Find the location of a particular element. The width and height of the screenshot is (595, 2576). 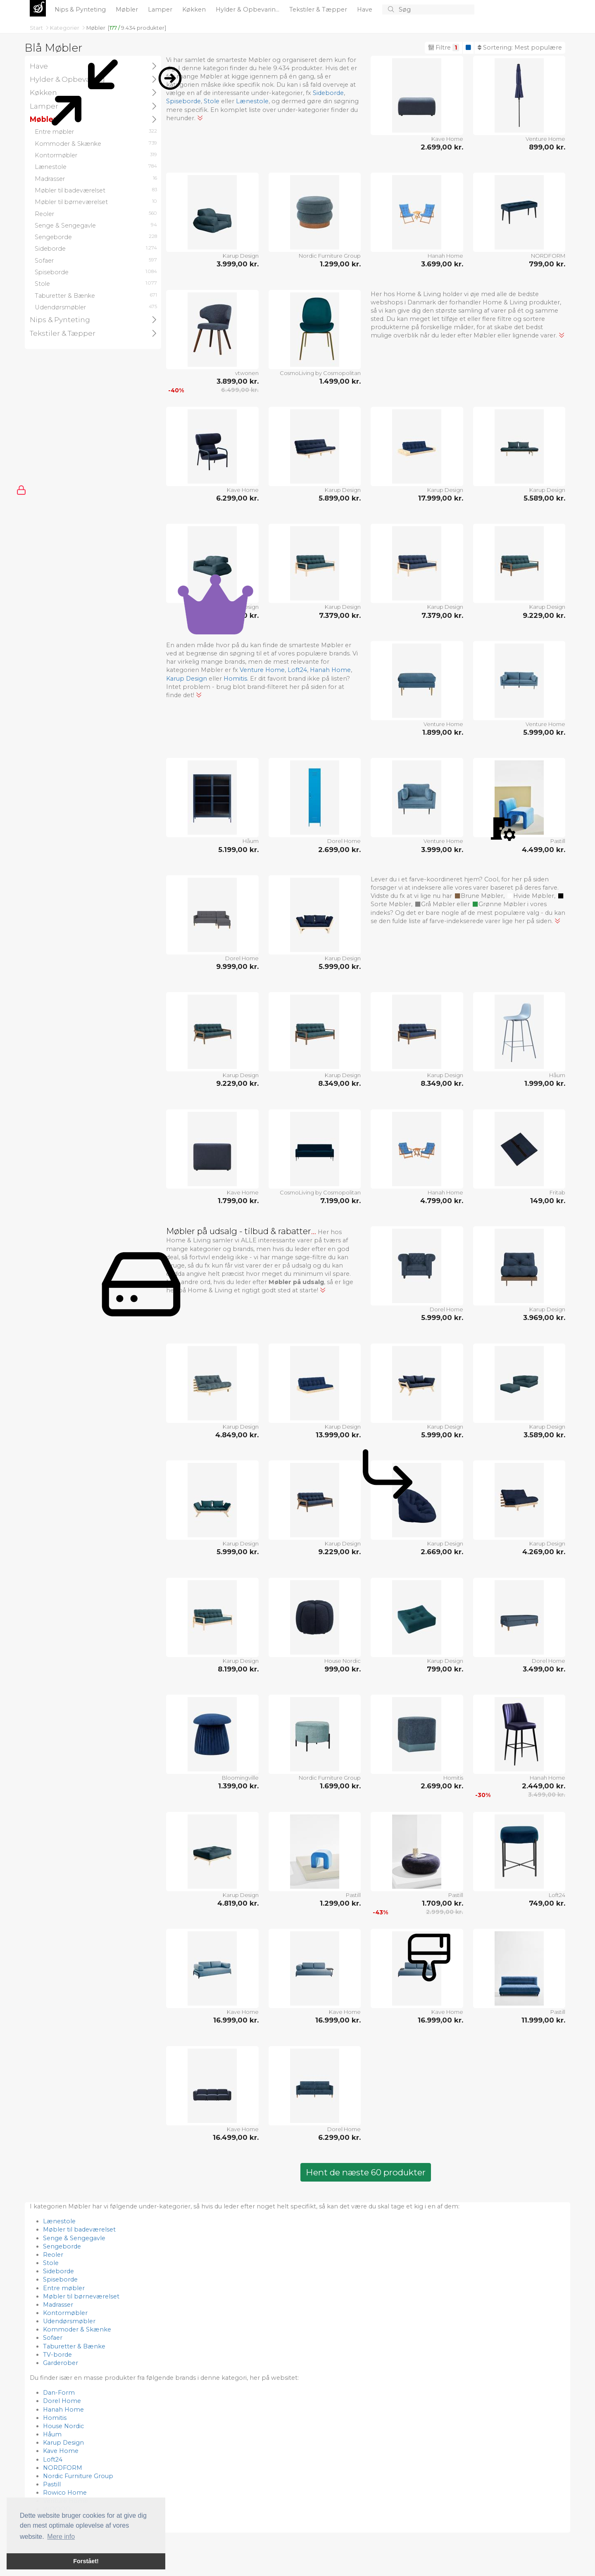

reply to a message or comment is located at coordinates (388, 1474).